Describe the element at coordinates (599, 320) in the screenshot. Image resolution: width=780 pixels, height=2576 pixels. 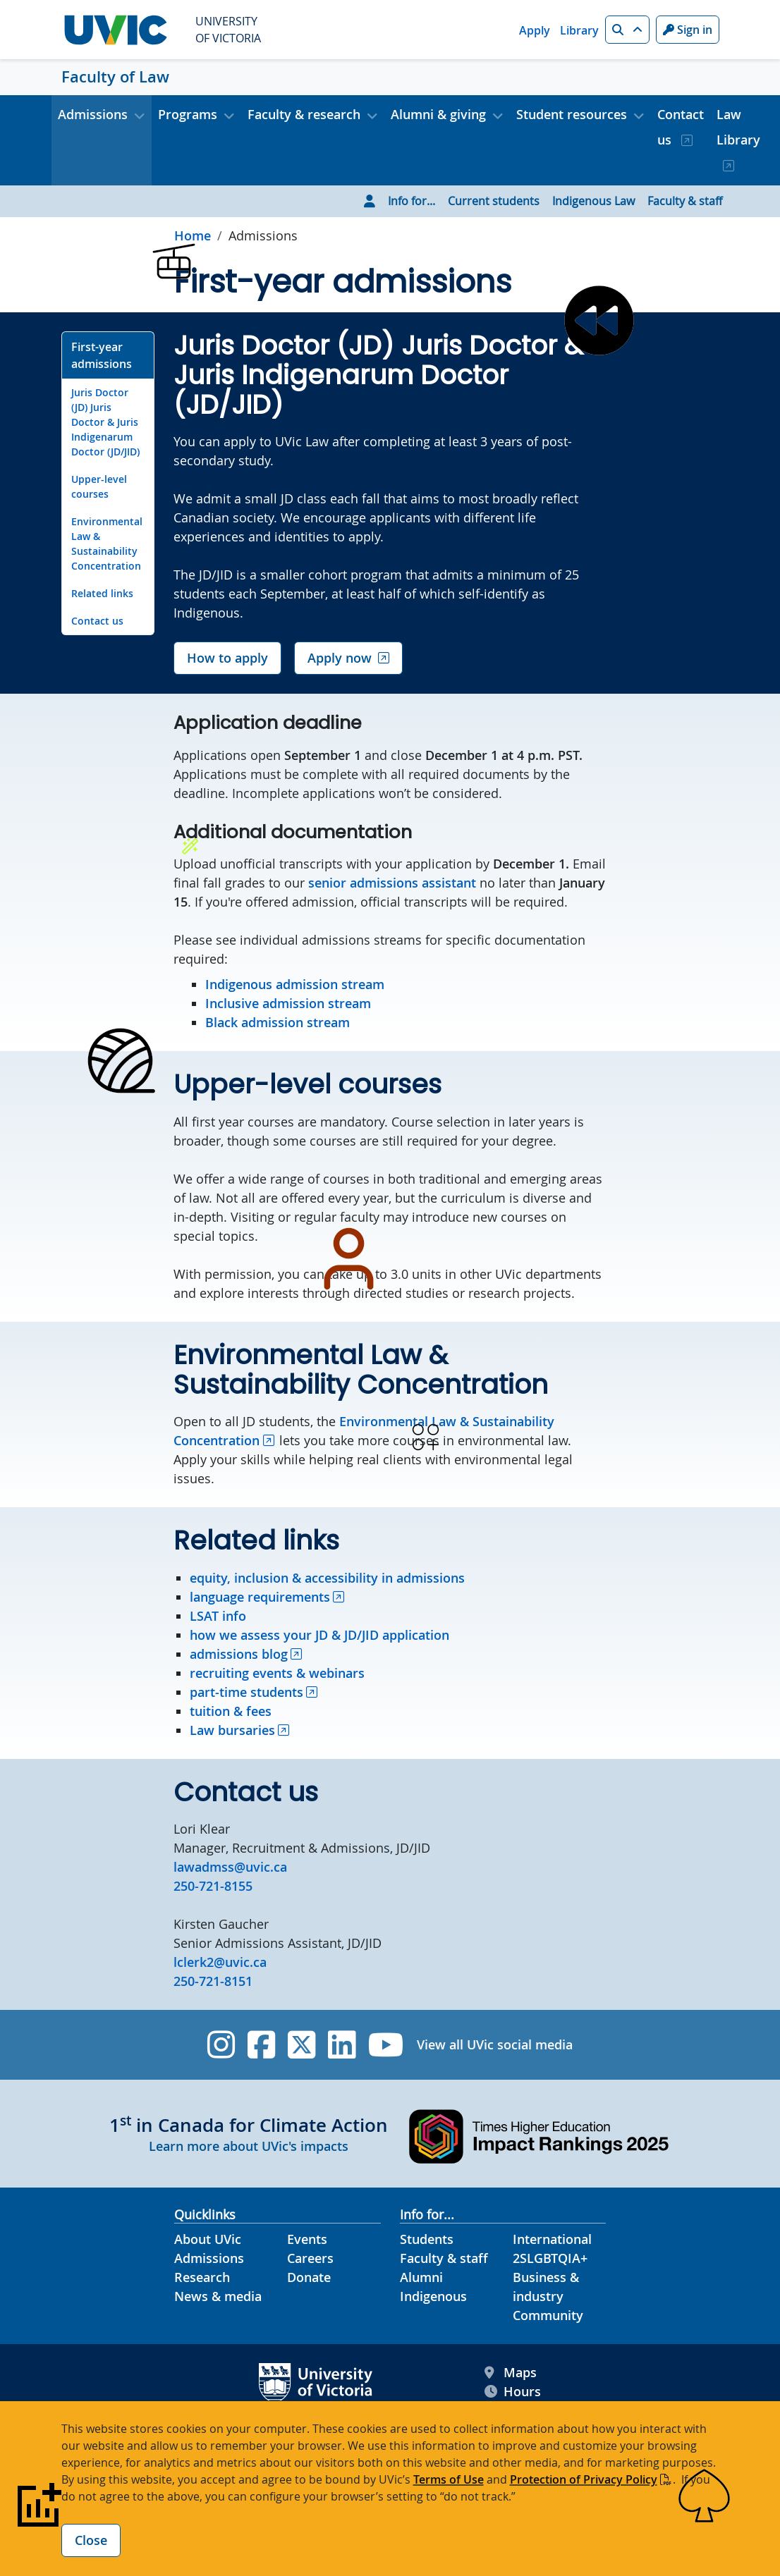
I see `rewind or skip backward in media playback` at that location.